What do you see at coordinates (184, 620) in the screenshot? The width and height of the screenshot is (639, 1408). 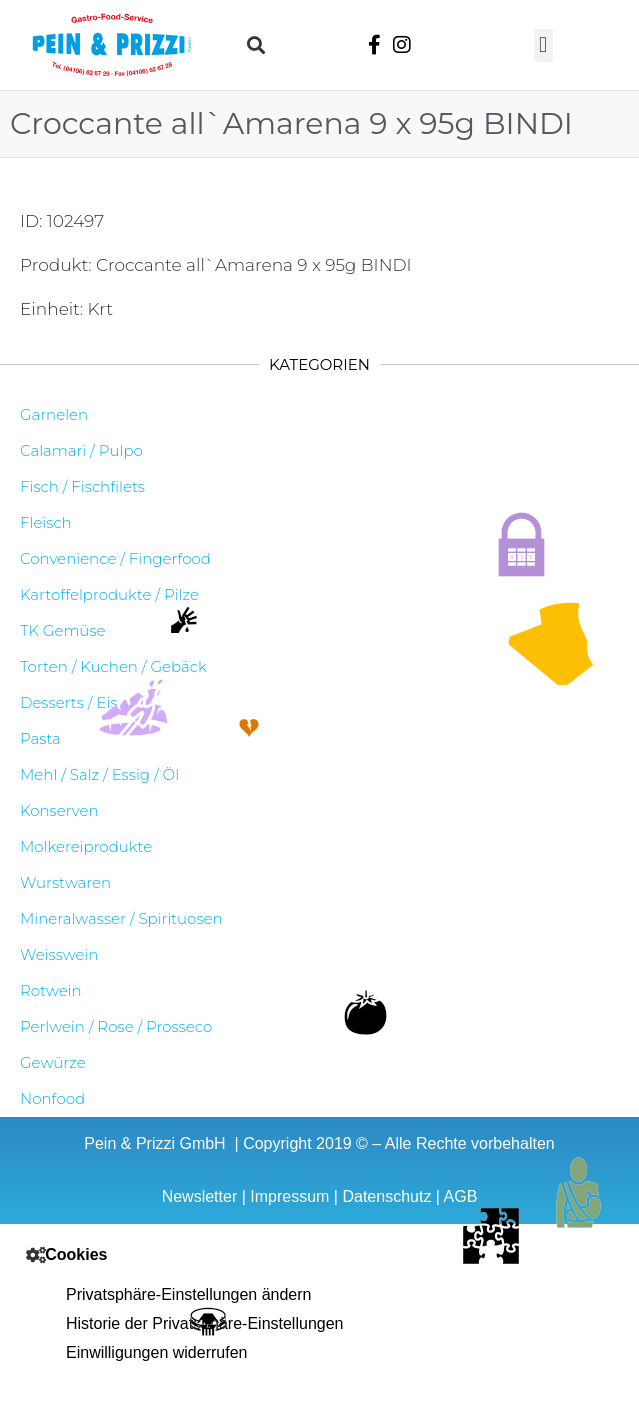 I see `indicates injury or wound requiring first aid` at bounding box center [184, 620].